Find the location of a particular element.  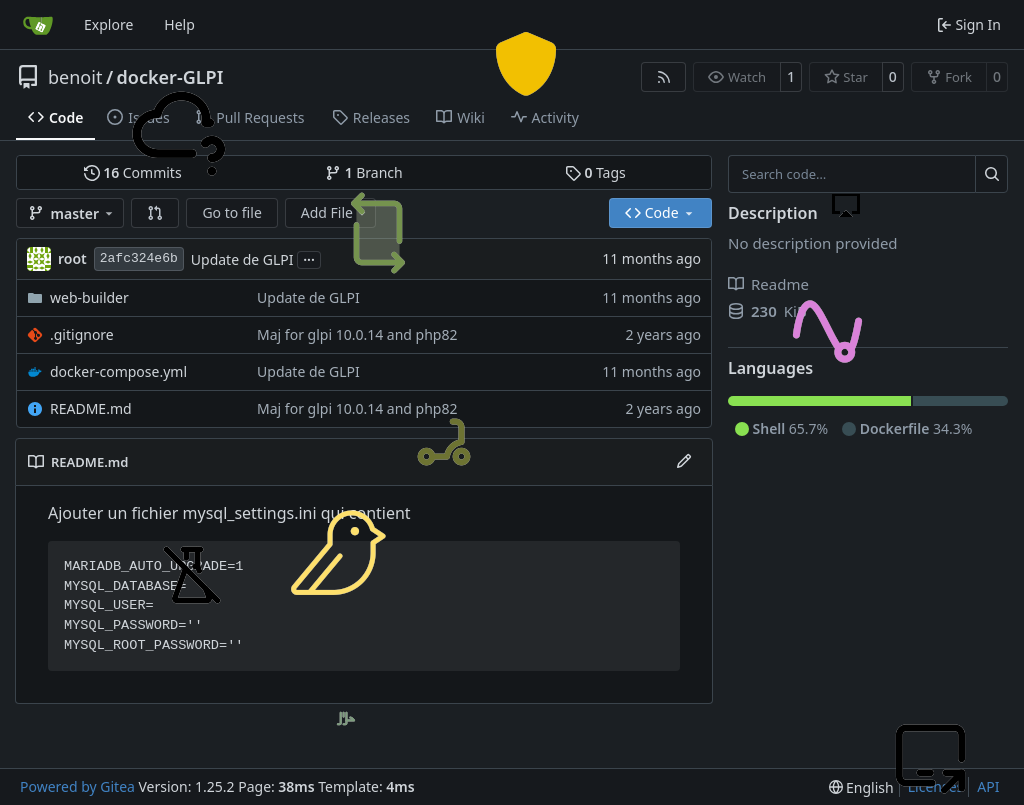

switch to arabic language is located at coordinates (345, 718).